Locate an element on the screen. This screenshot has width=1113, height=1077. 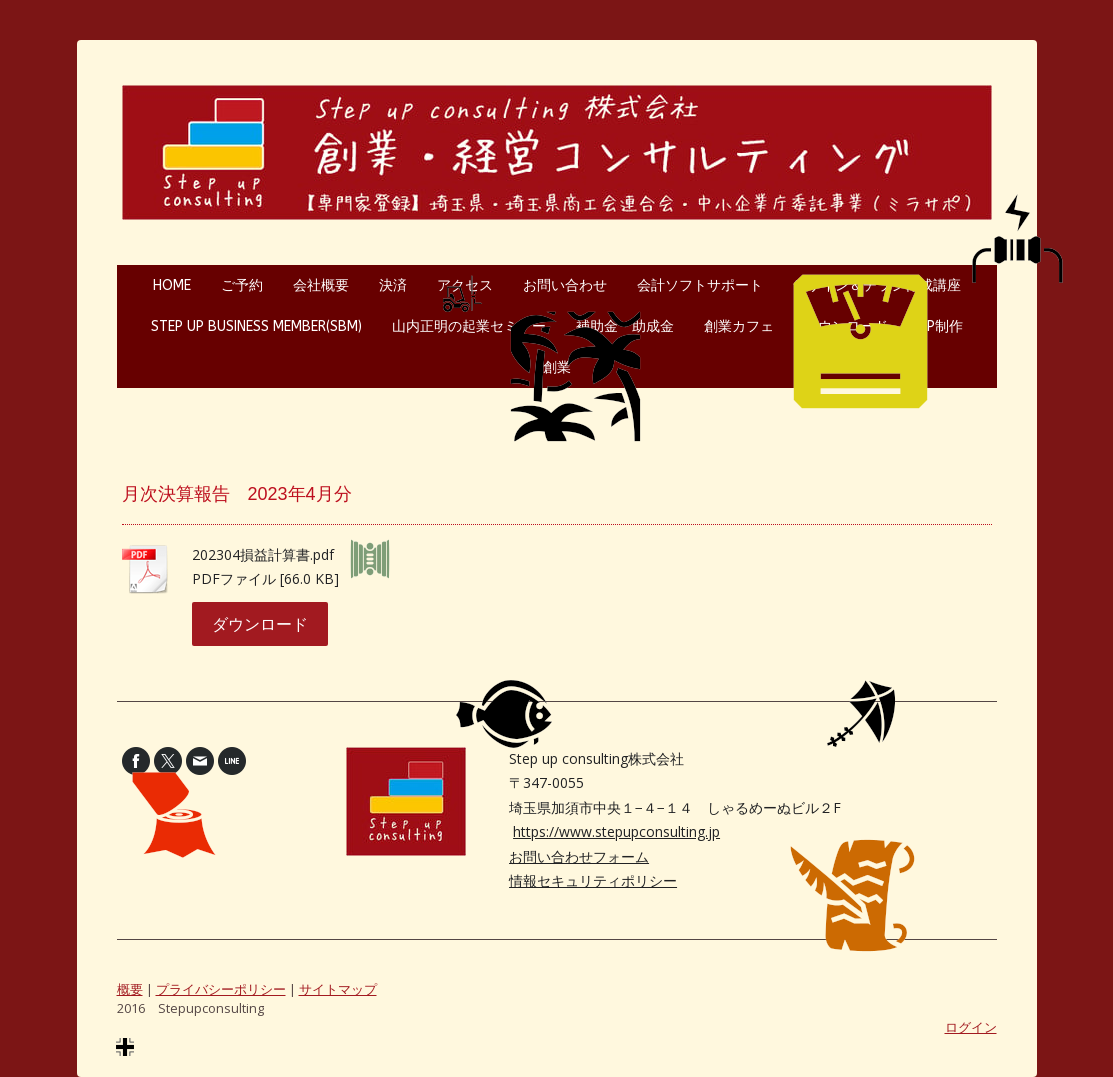
view weight or body metrics is located at coordinates (860, 341).